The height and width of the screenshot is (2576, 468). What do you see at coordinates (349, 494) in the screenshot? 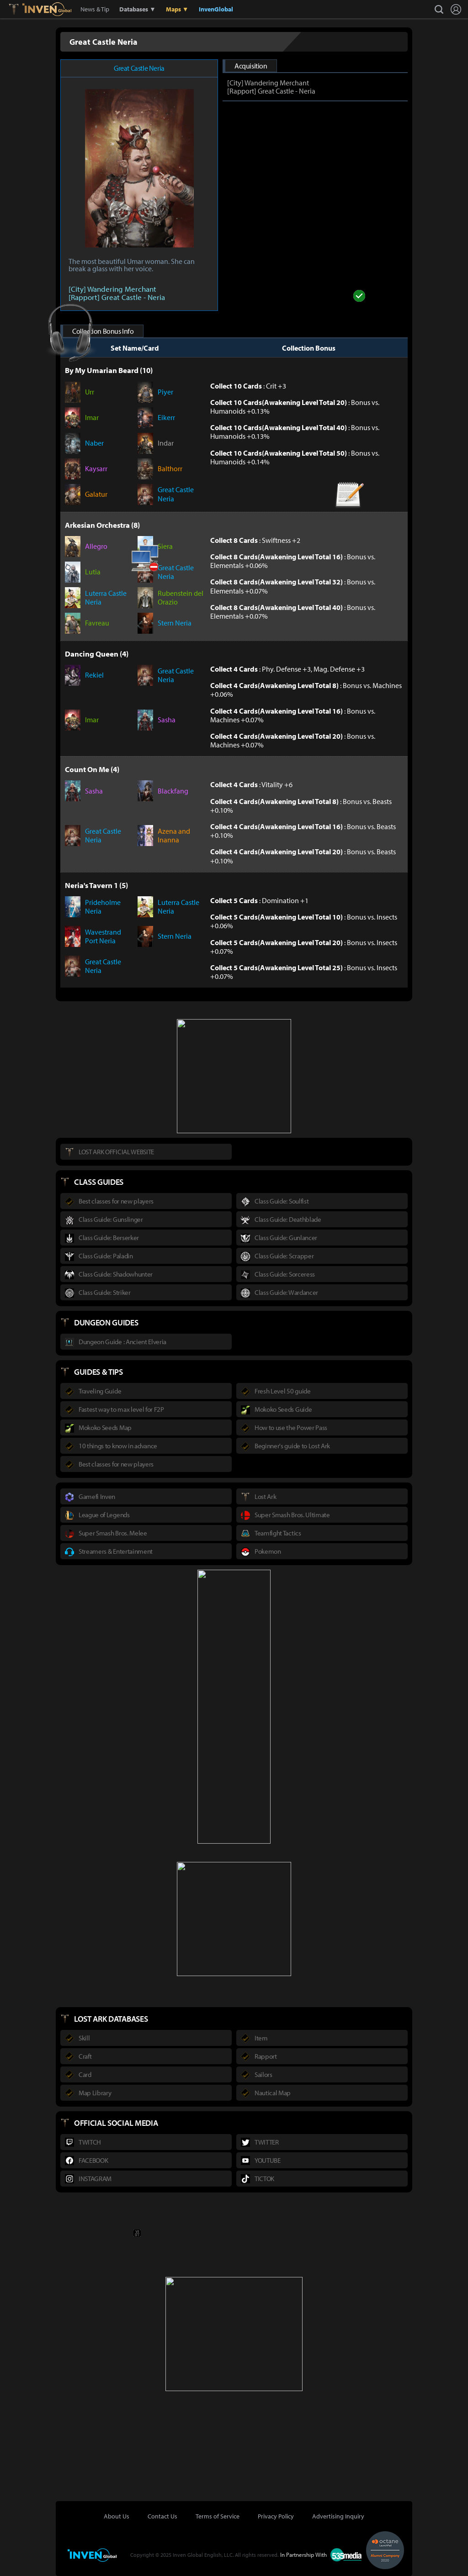
I see `open text editor application` at bounding box center [349, 494].